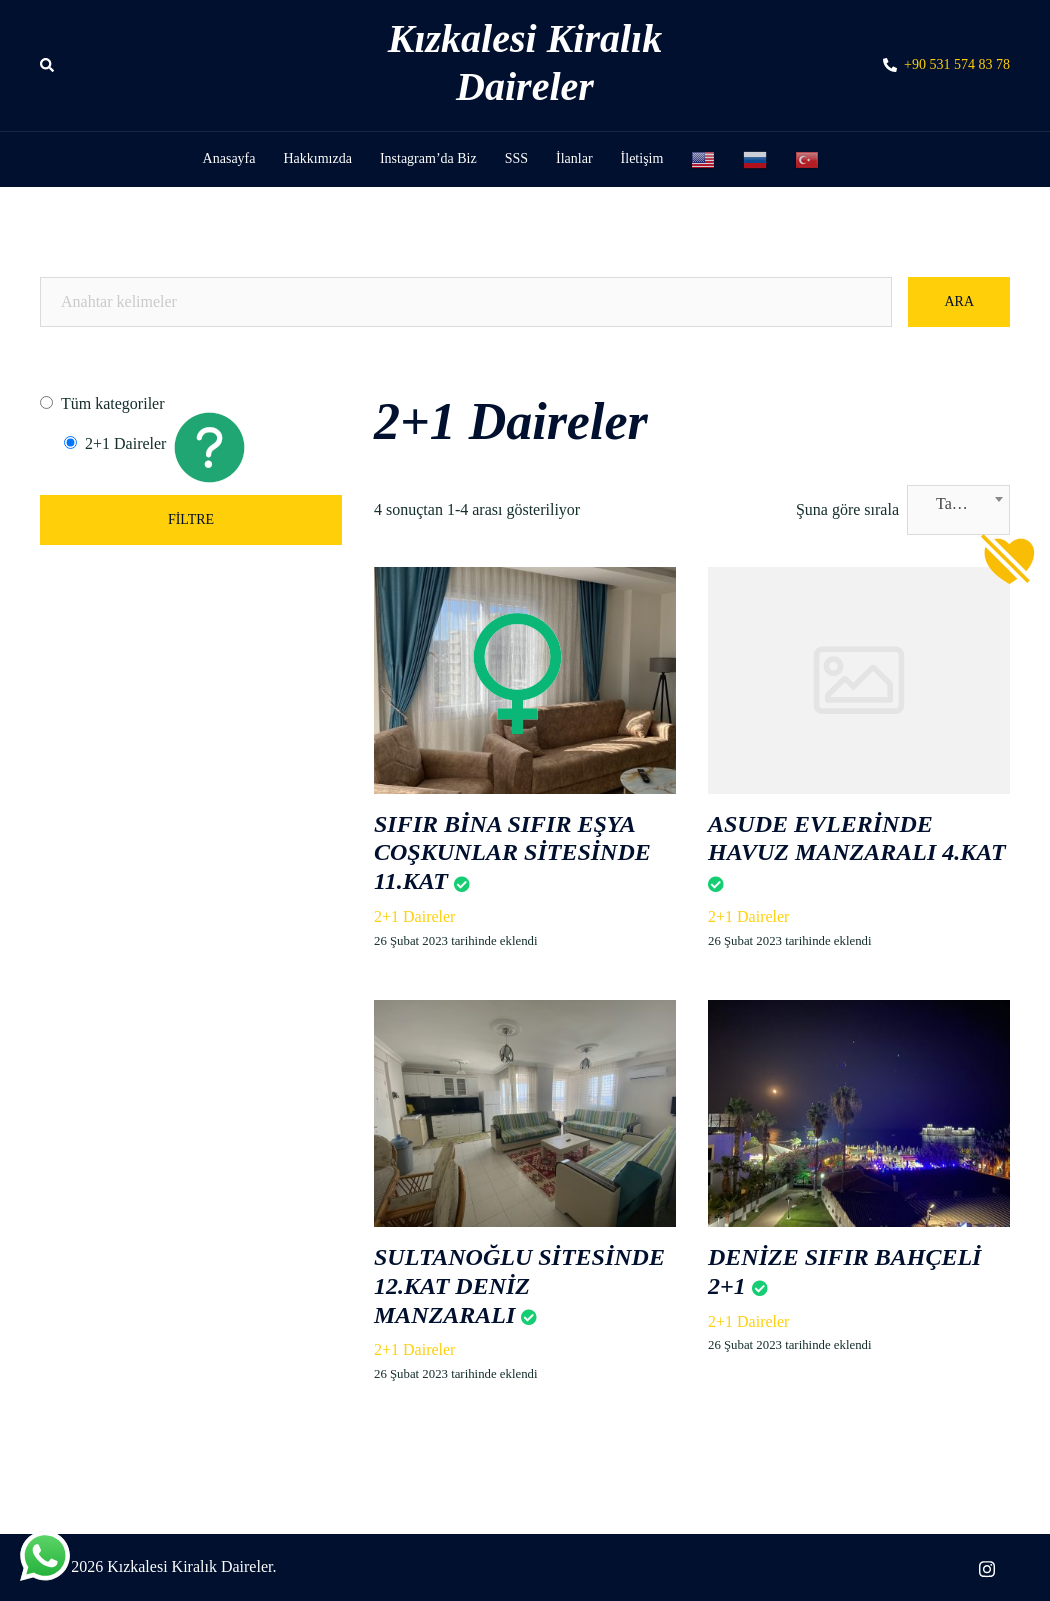 The width and height of the screenshot is (1050, 1601). What do you see at coordinates (209, 447) in the screenshot?
I see `access help or support information` at bounding box center [209, 447].